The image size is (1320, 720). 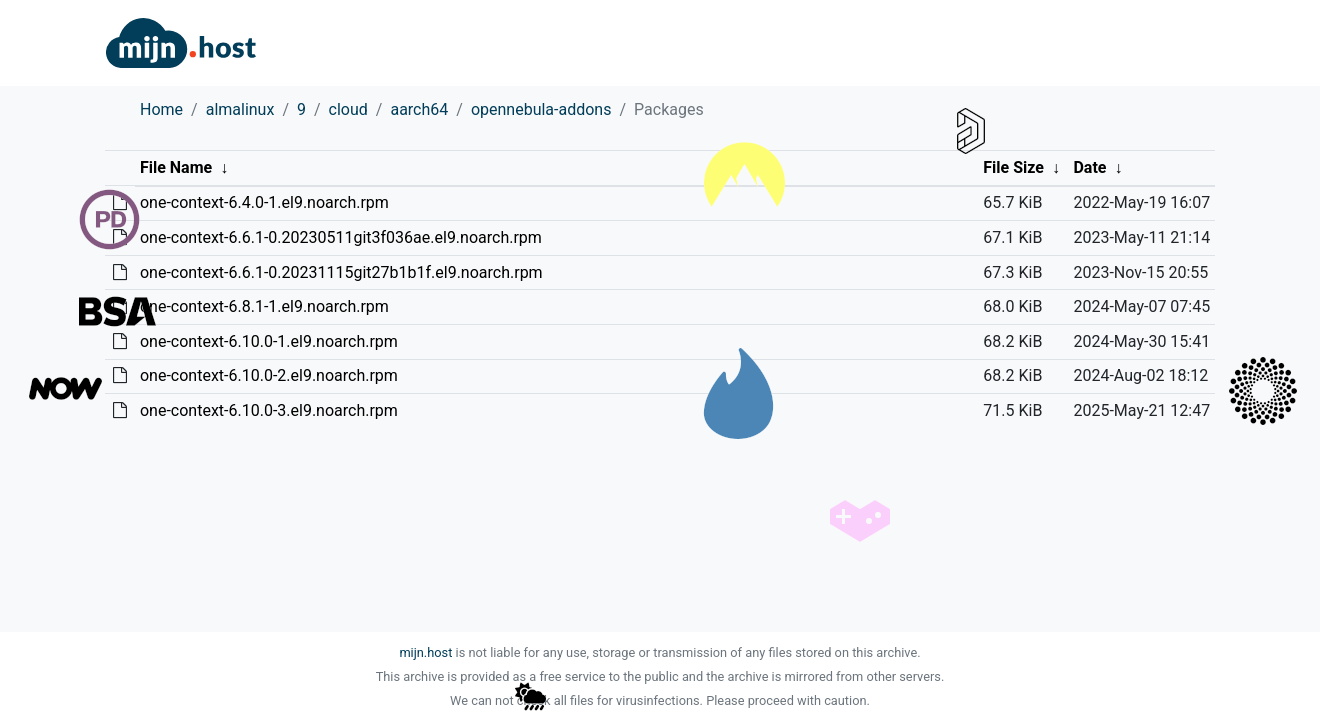 I want to click on open the NordVPN app, so click(x=744, y=174).